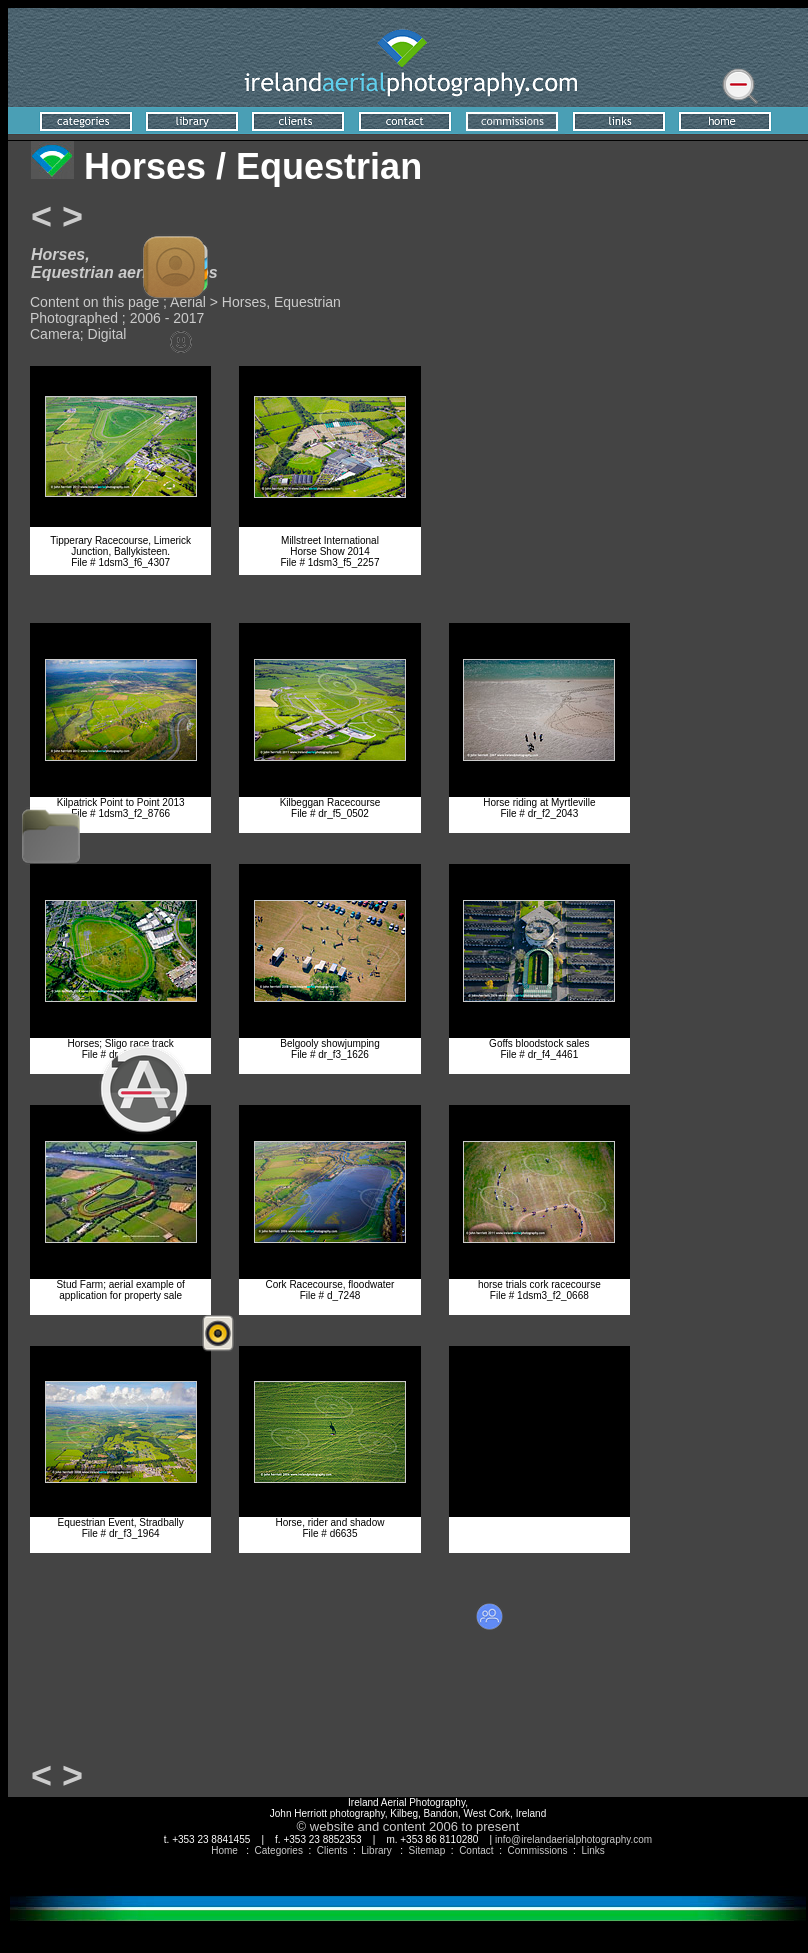  I want to click on access contacts or address book, so click(174, 267).